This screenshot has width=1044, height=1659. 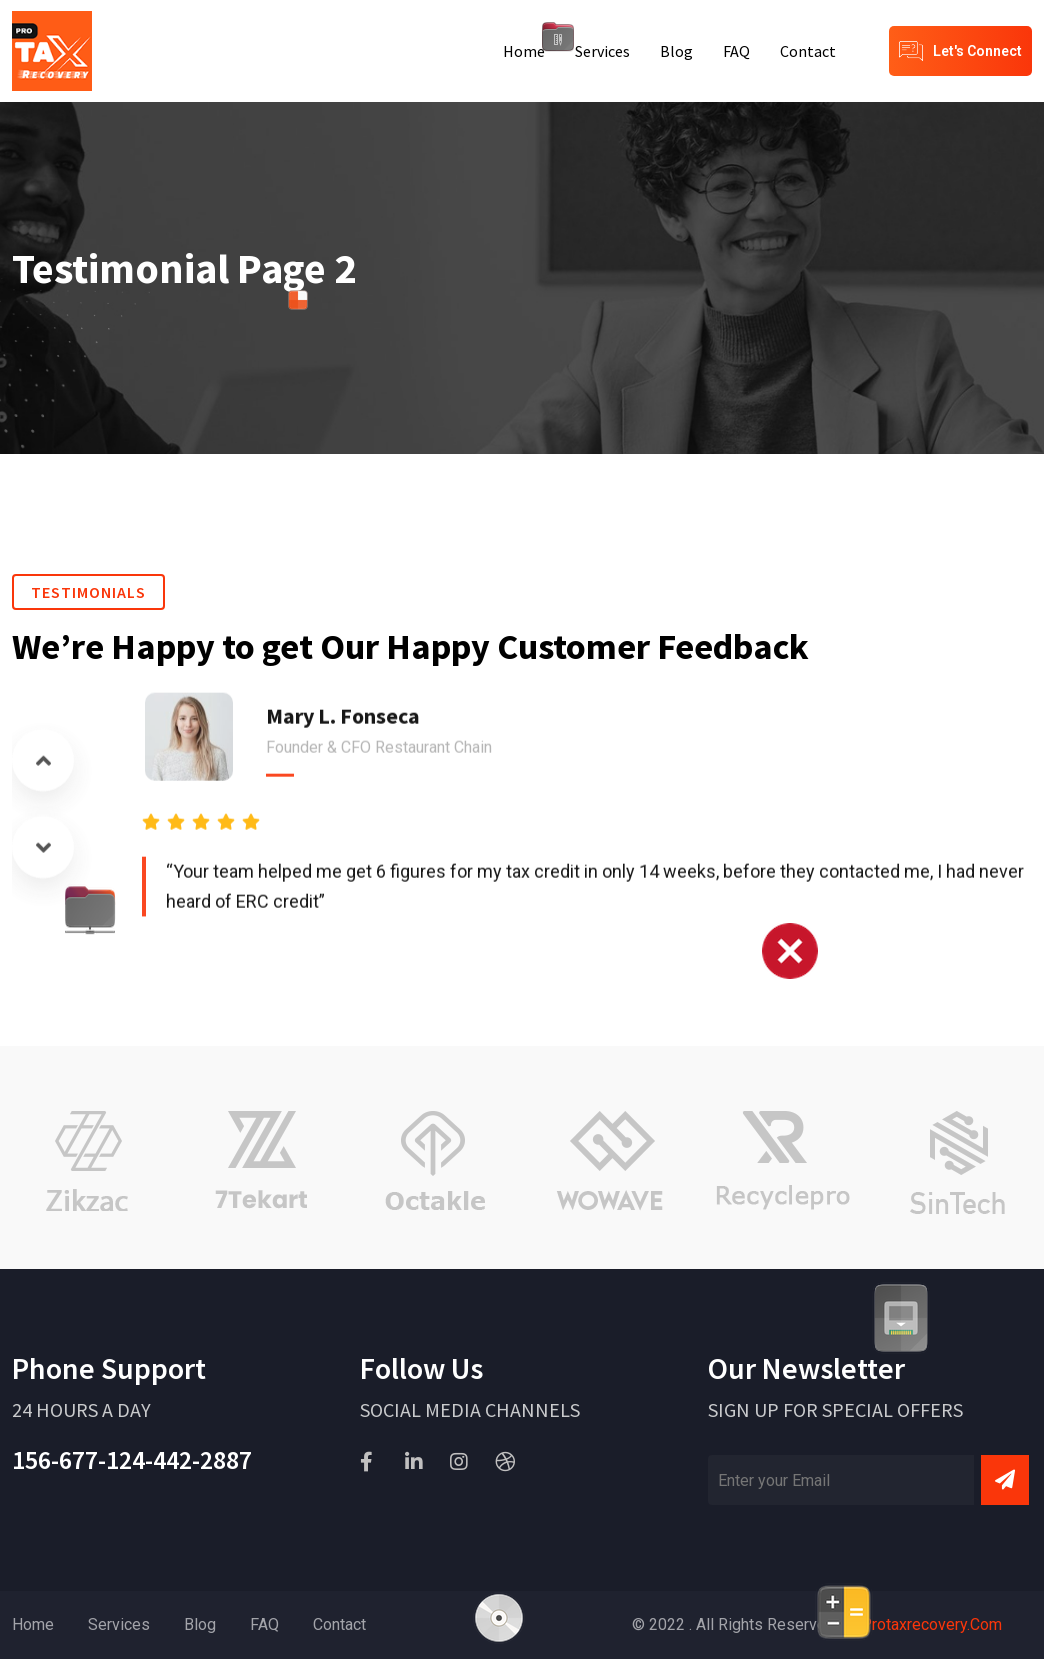 I want to click on open the calculator app, so click(x=844, y=1612).